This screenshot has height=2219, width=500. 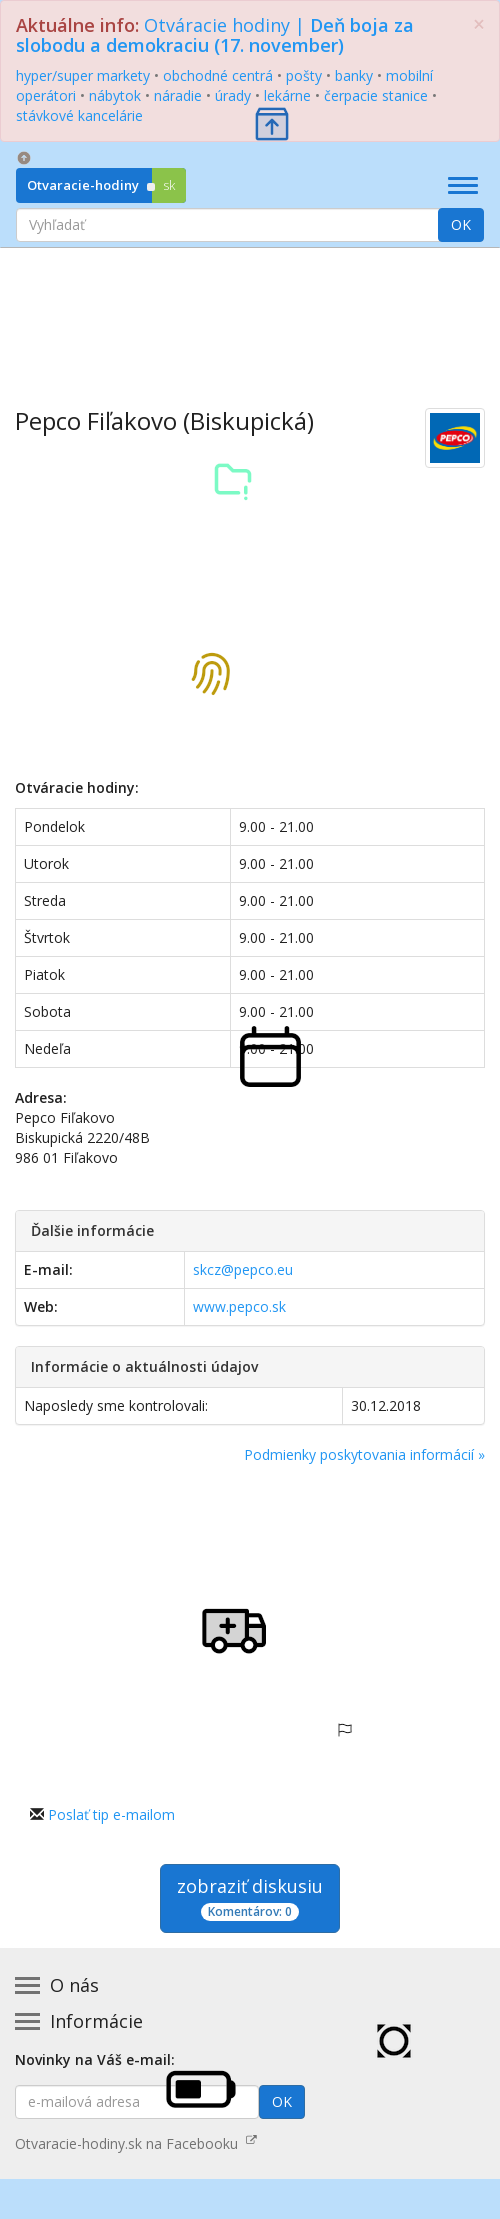 I want to click on view calendar or schedule, so click(x=270, y=1056).